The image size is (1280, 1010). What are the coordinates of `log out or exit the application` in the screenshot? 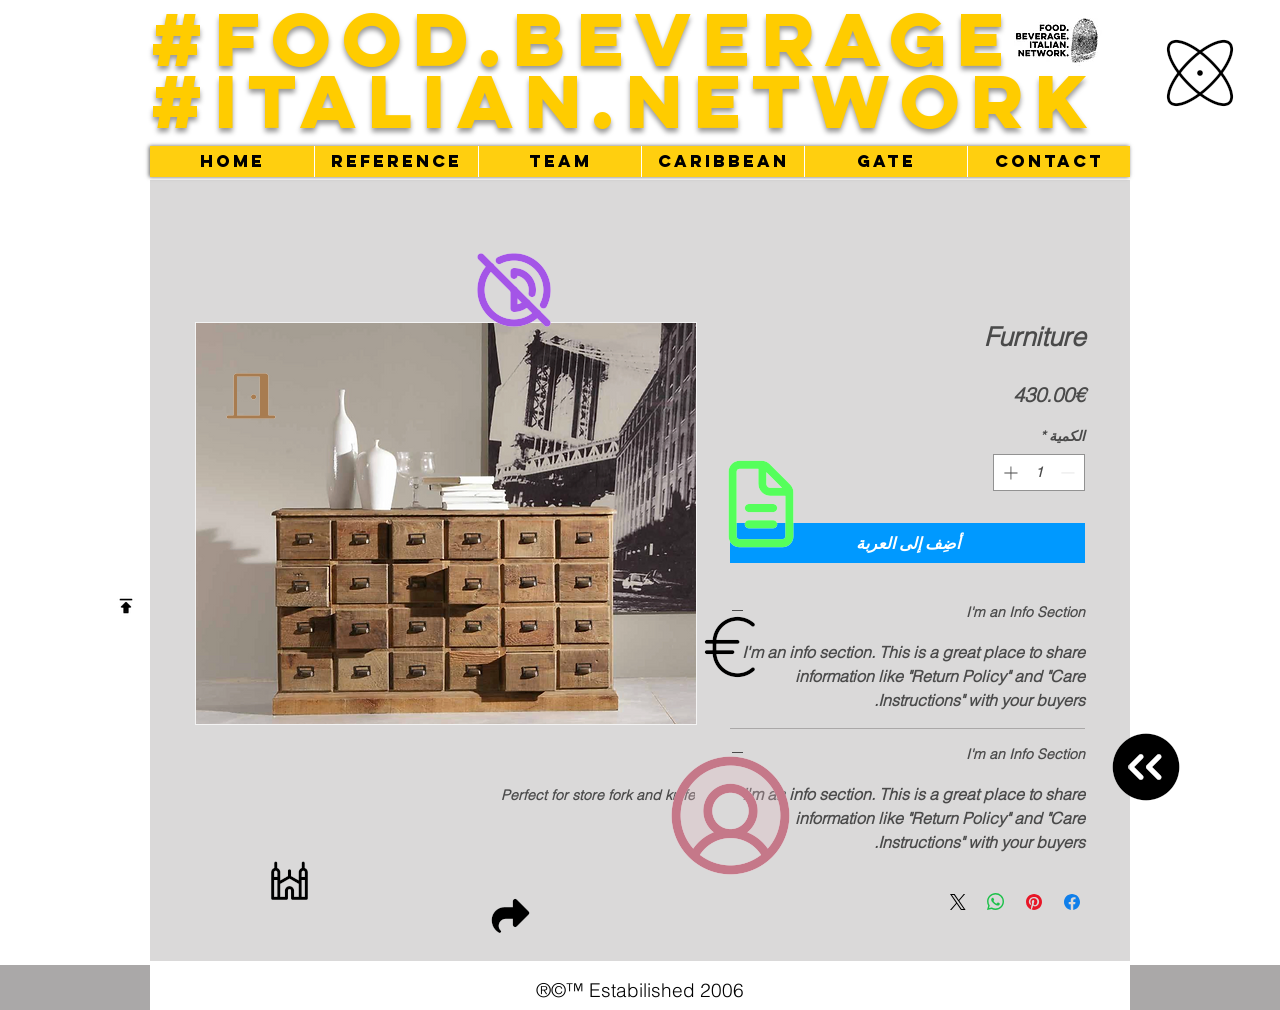 It's located at (251, 396).